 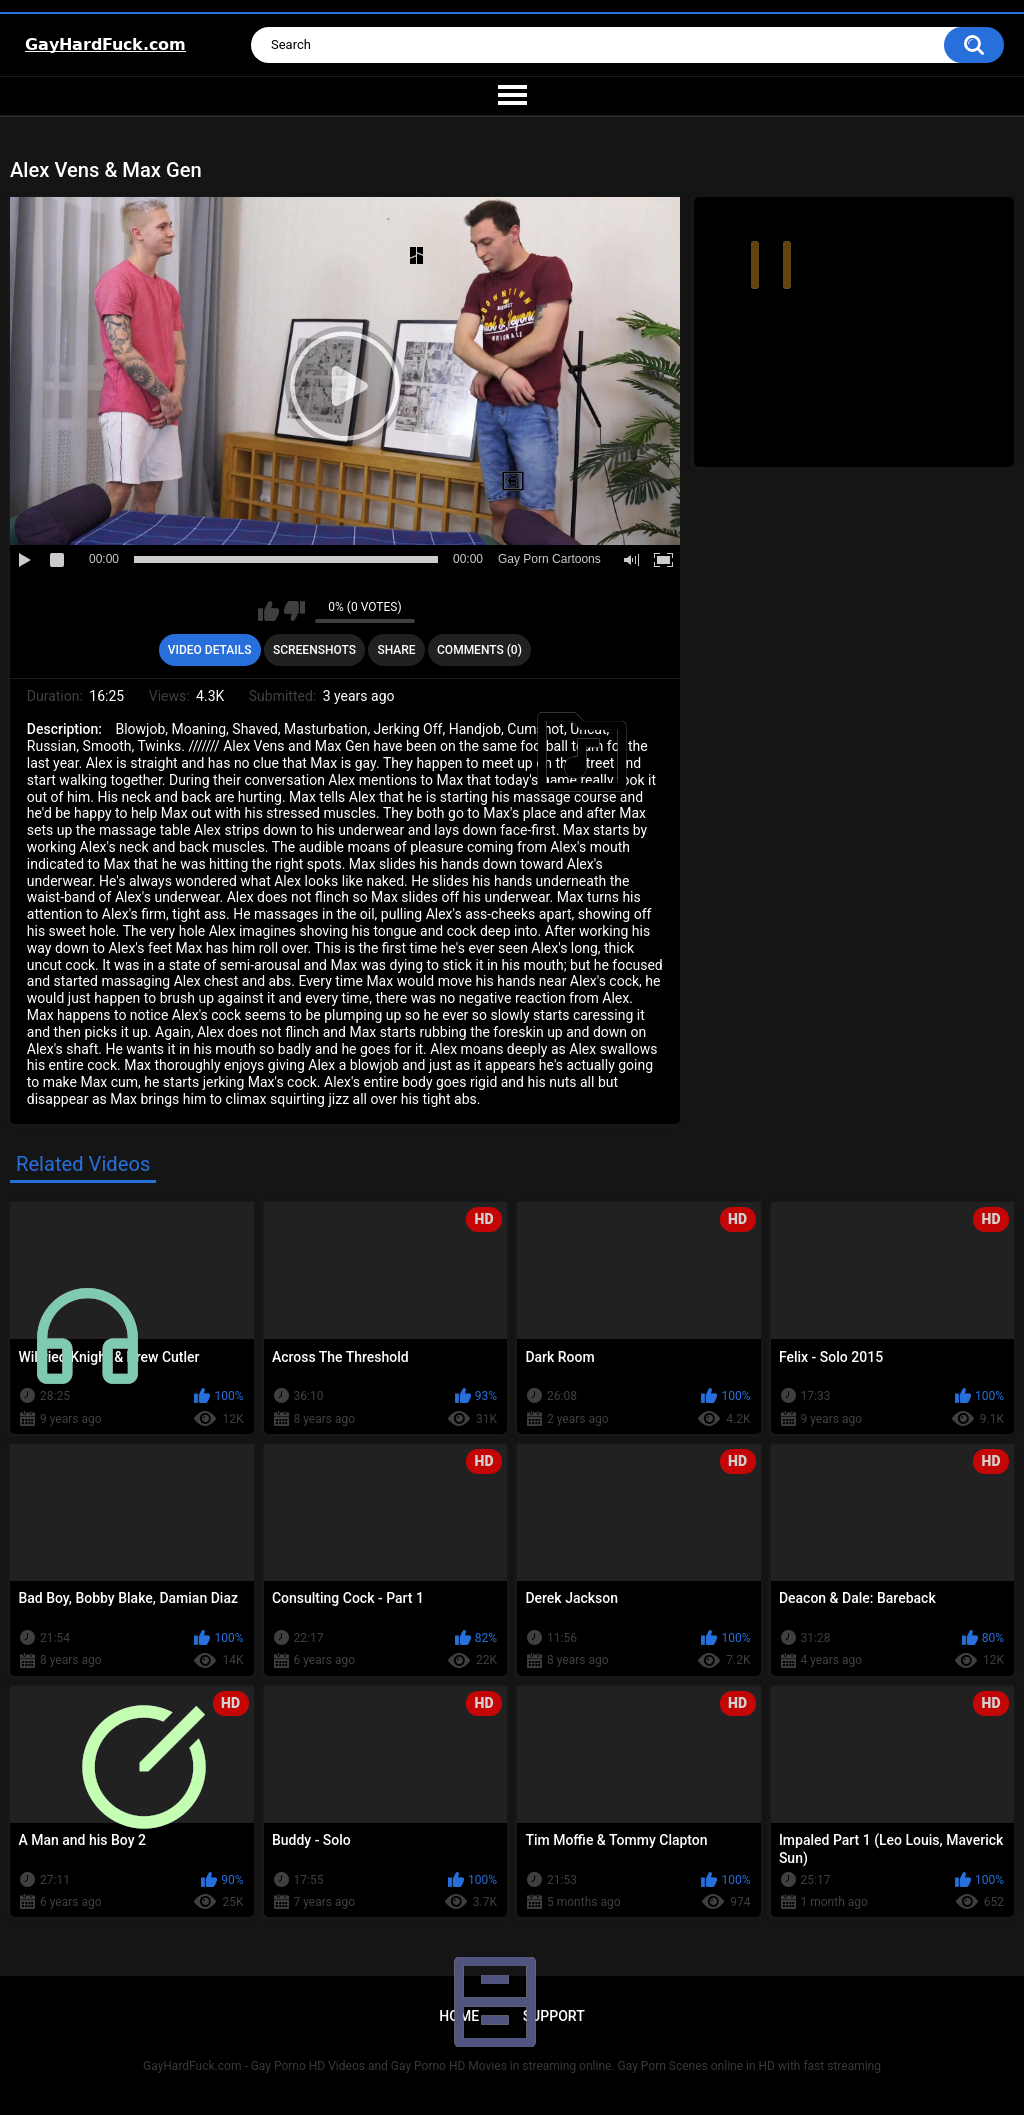 I want to click on open your music folder, so click(x=582, y=752).